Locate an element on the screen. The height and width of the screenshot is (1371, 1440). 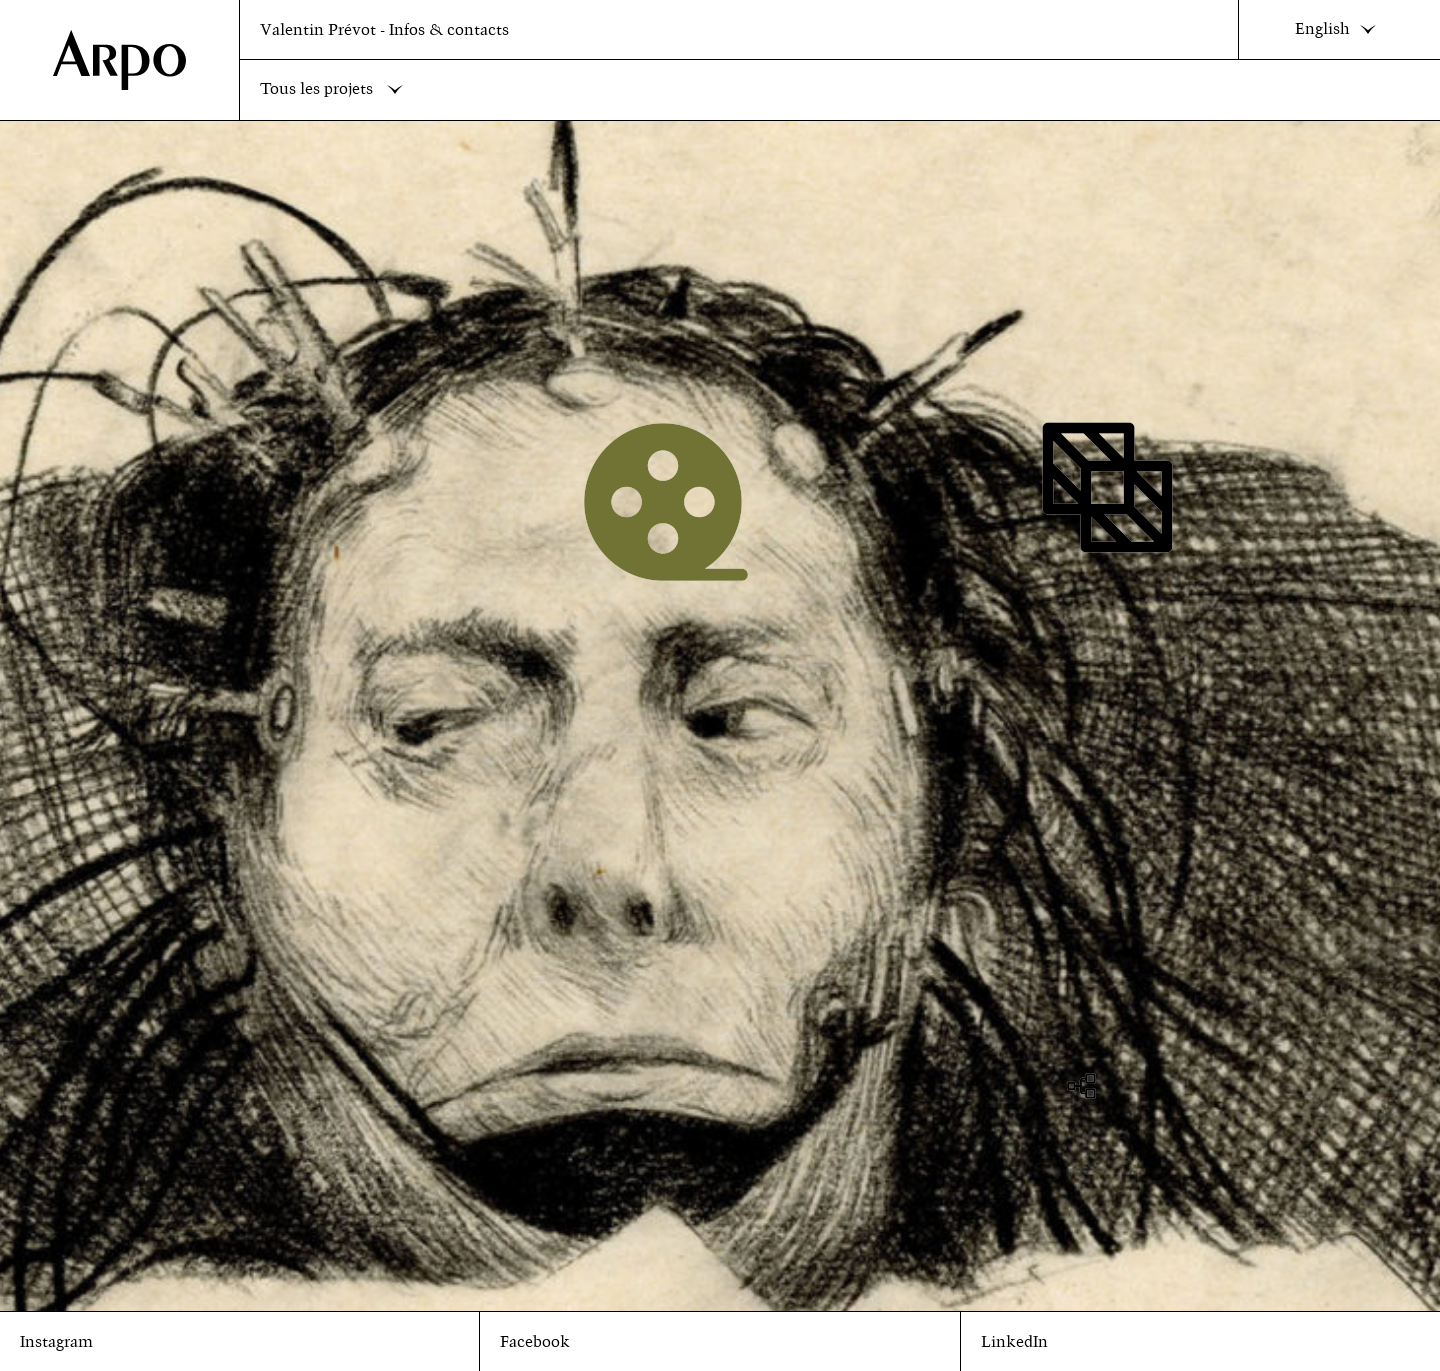
view hierarchical structure or organization is located at coordinates (1083, 1086).